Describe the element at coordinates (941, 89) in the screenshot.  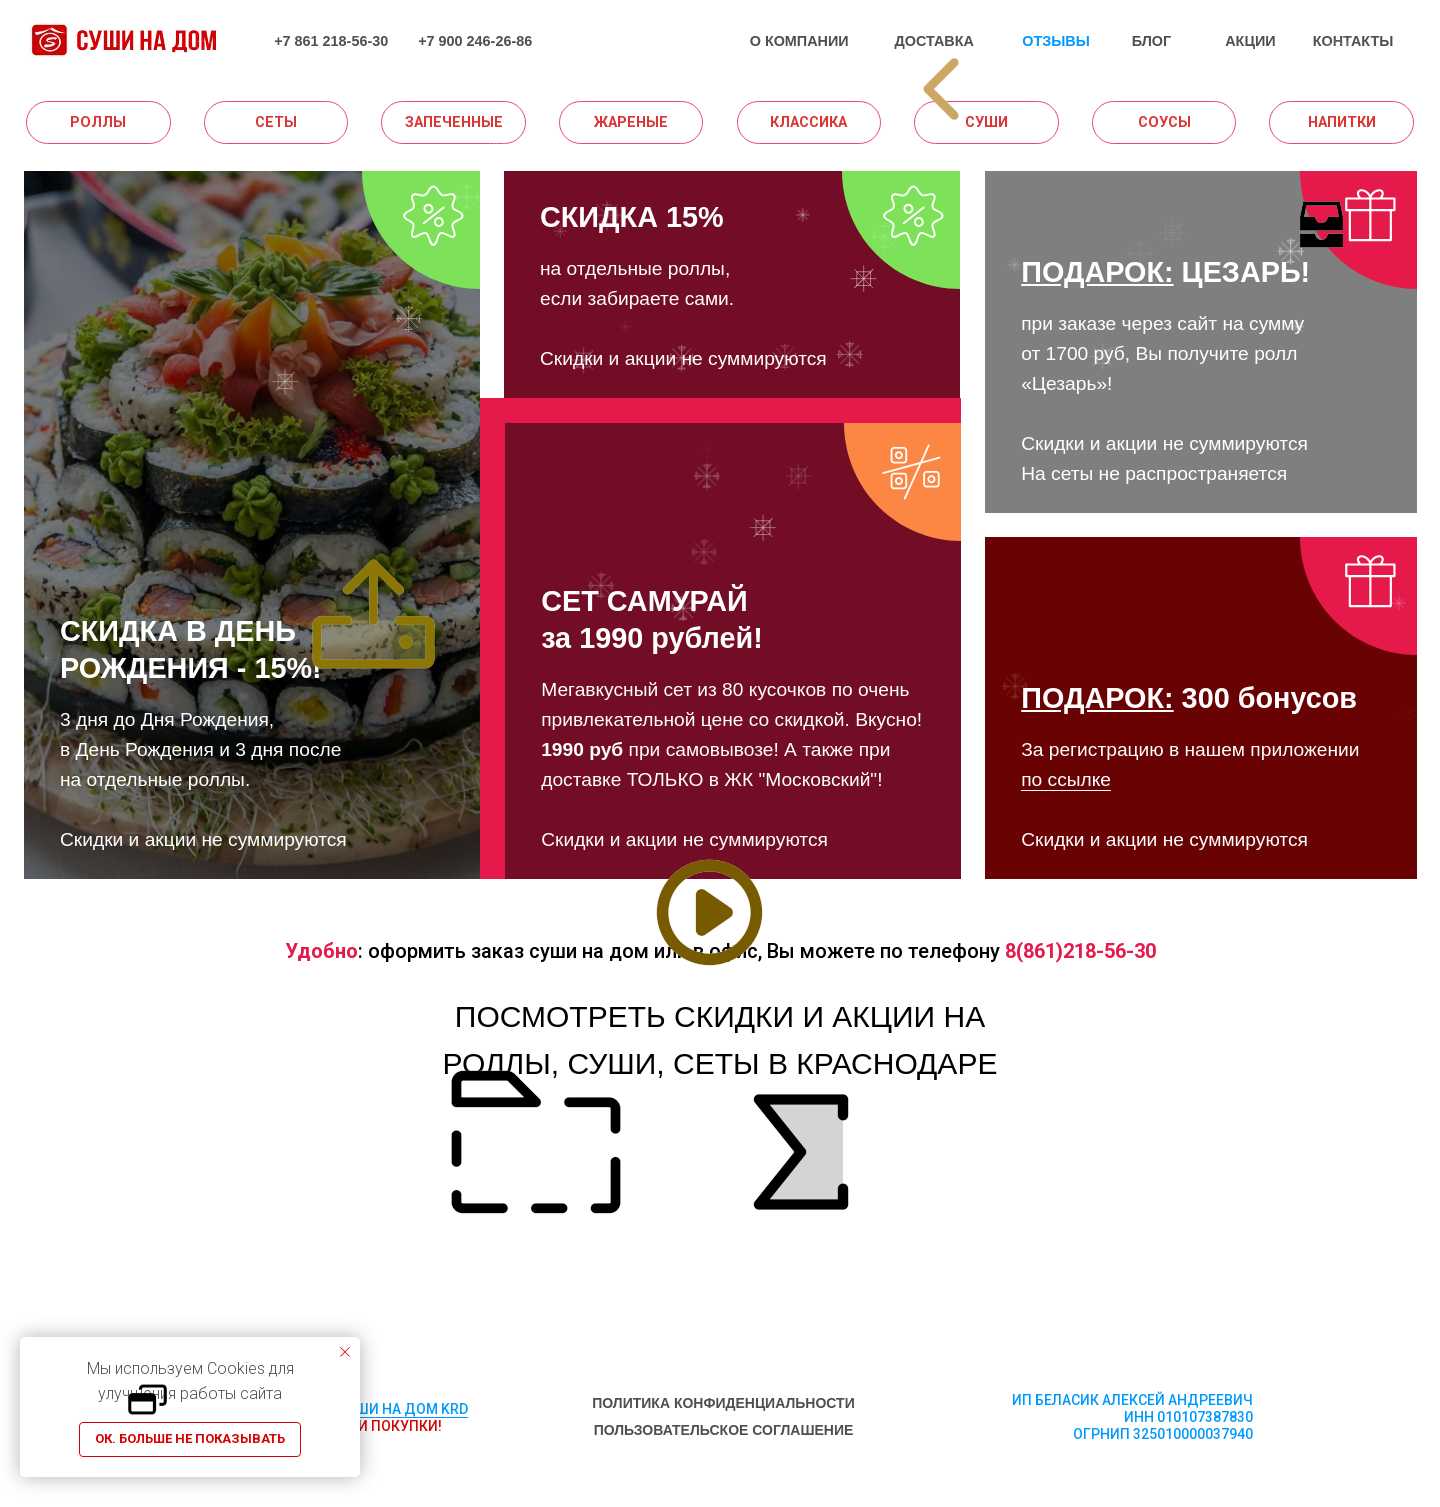
I see `go back to the previous screen` at that location.